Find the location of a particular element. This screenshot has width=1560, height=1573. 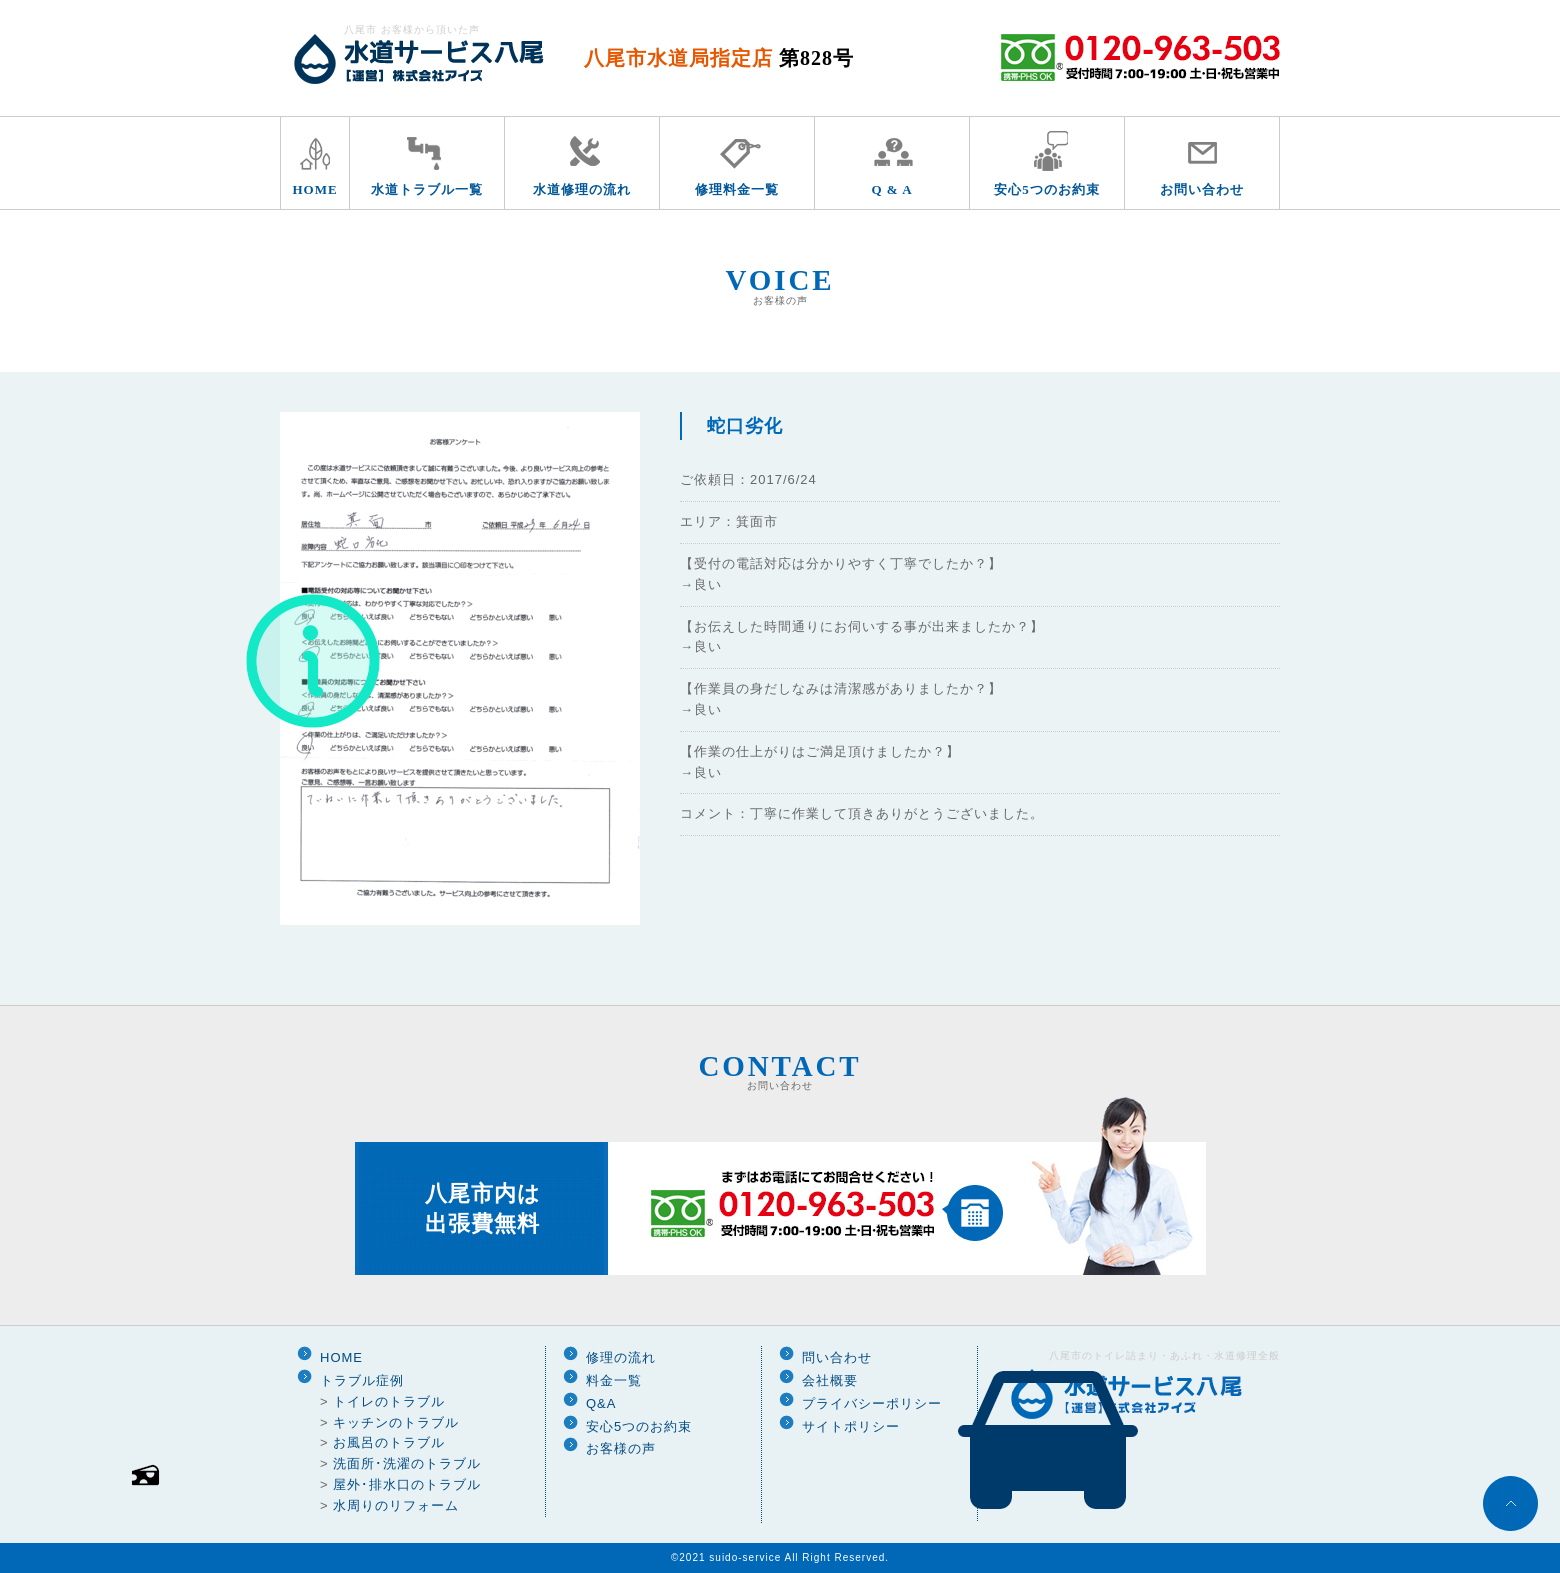

indicates dairy or cheese-related content is located at coordinates (145, 1476).